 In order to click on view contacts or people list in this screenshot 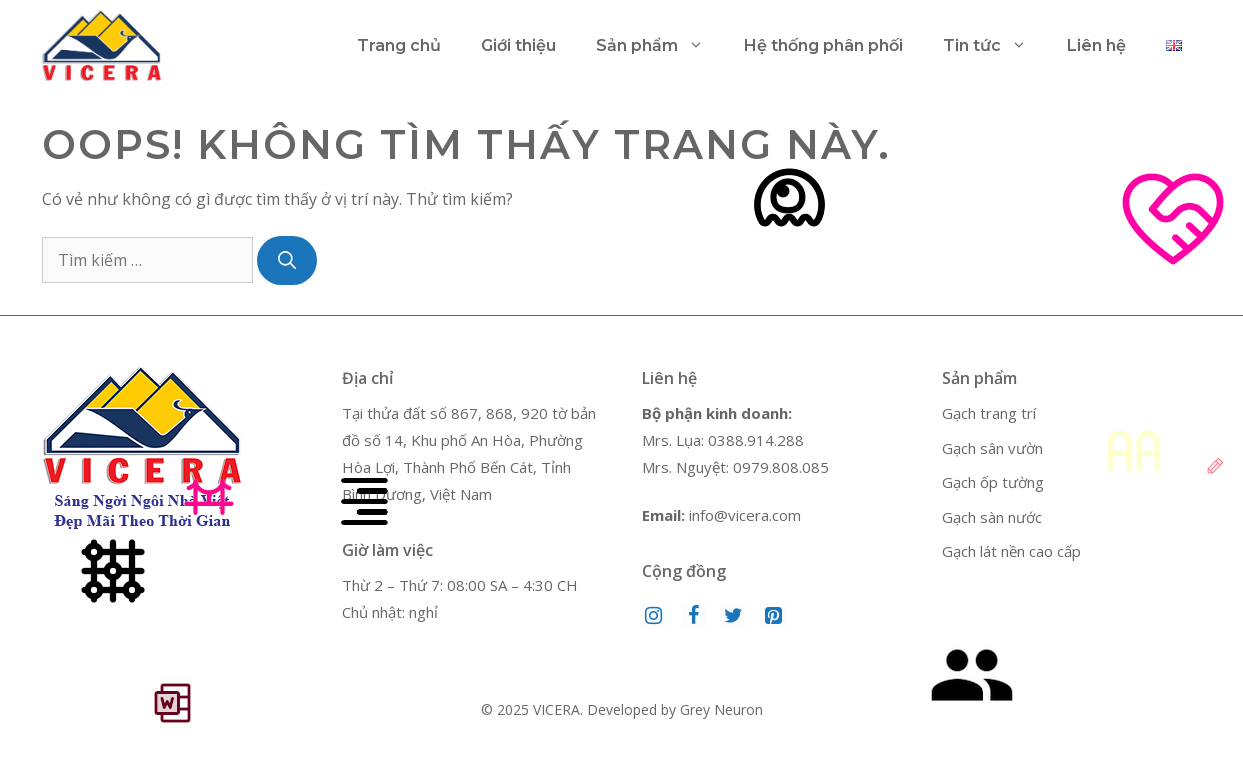, I will do `click(972, 675)`.